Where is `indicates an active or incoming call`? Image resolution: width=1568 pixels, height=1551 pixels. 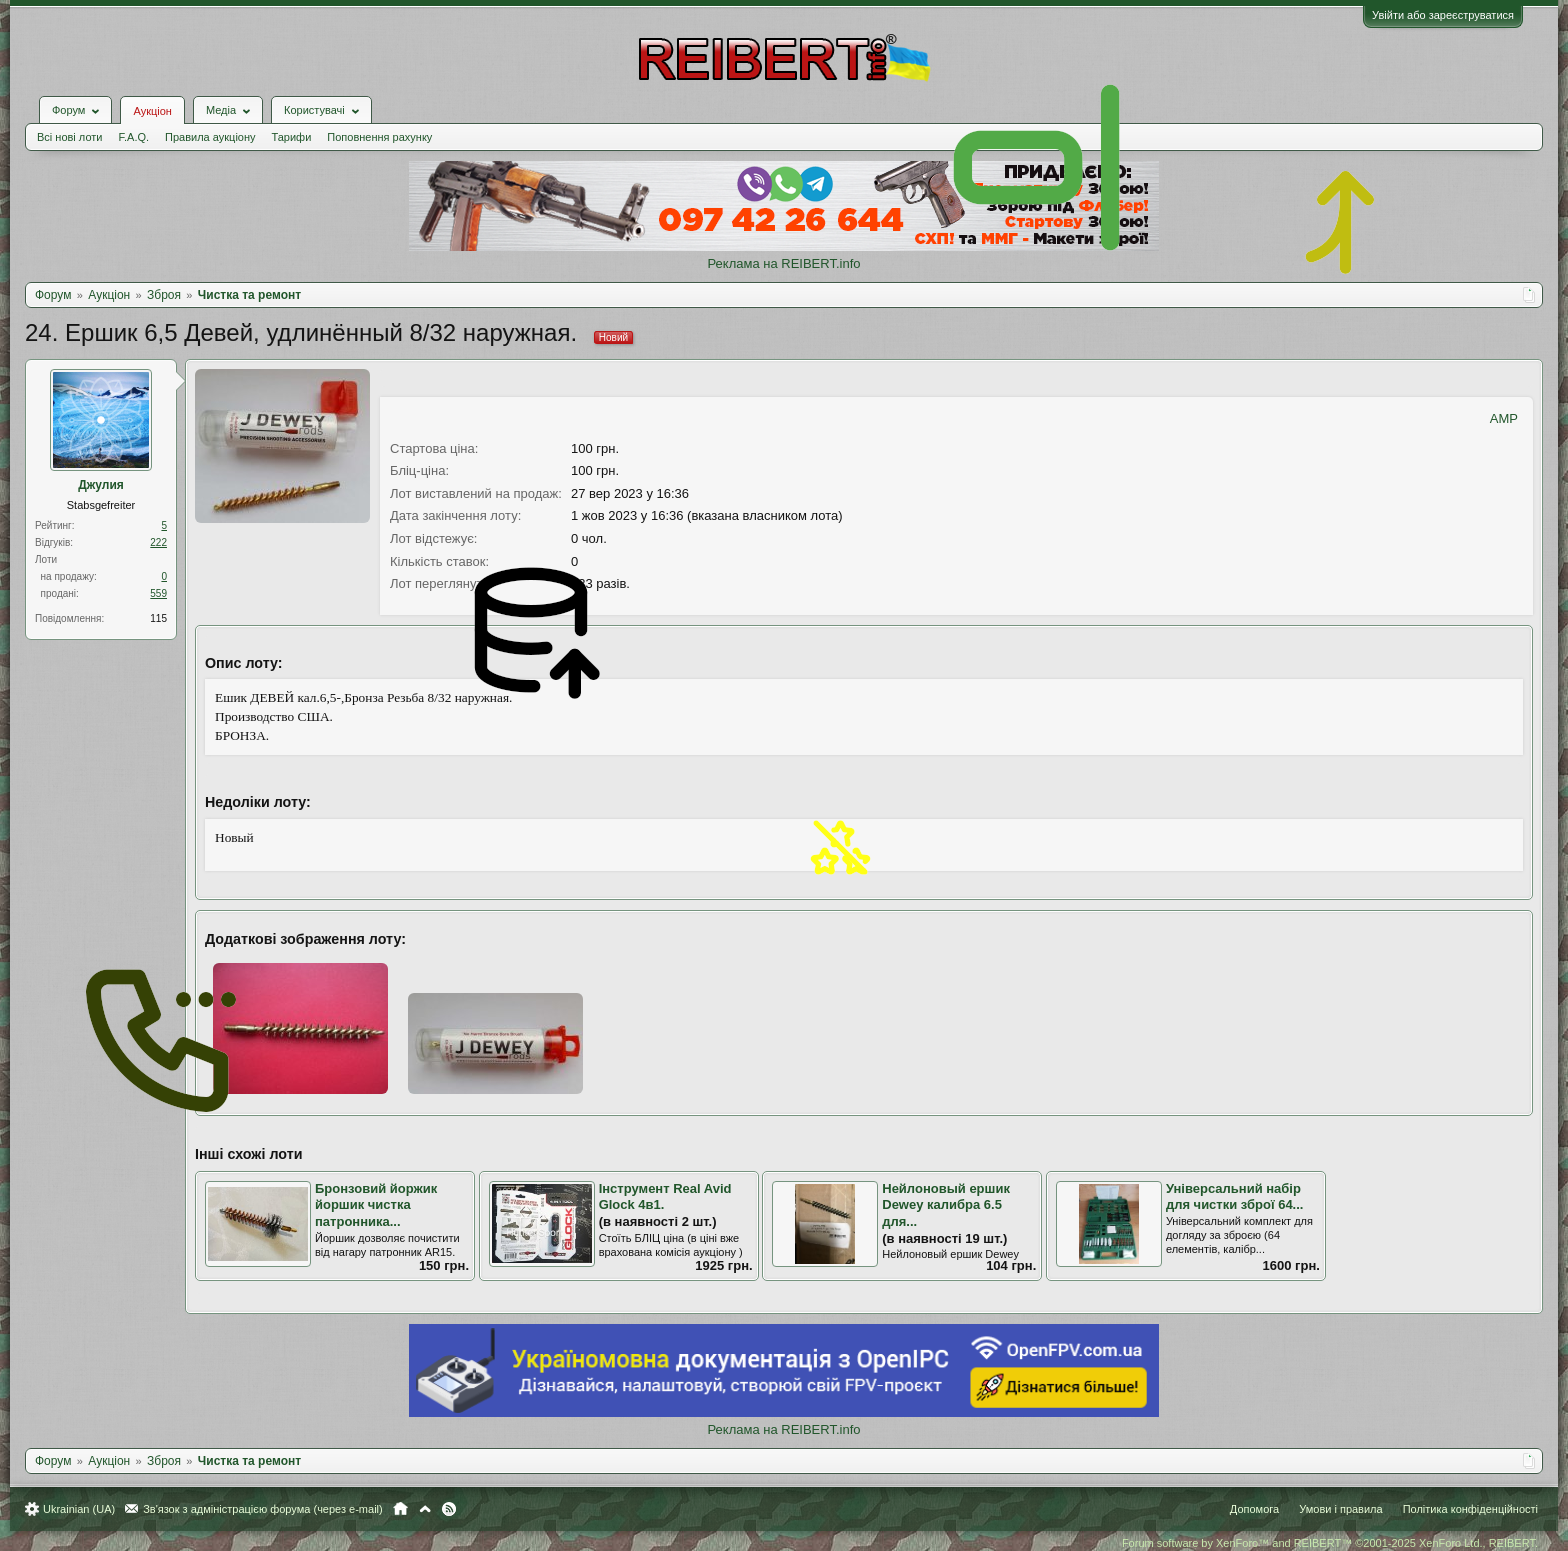 indicates an active or incoming call is located at coordinates (161, 1037).